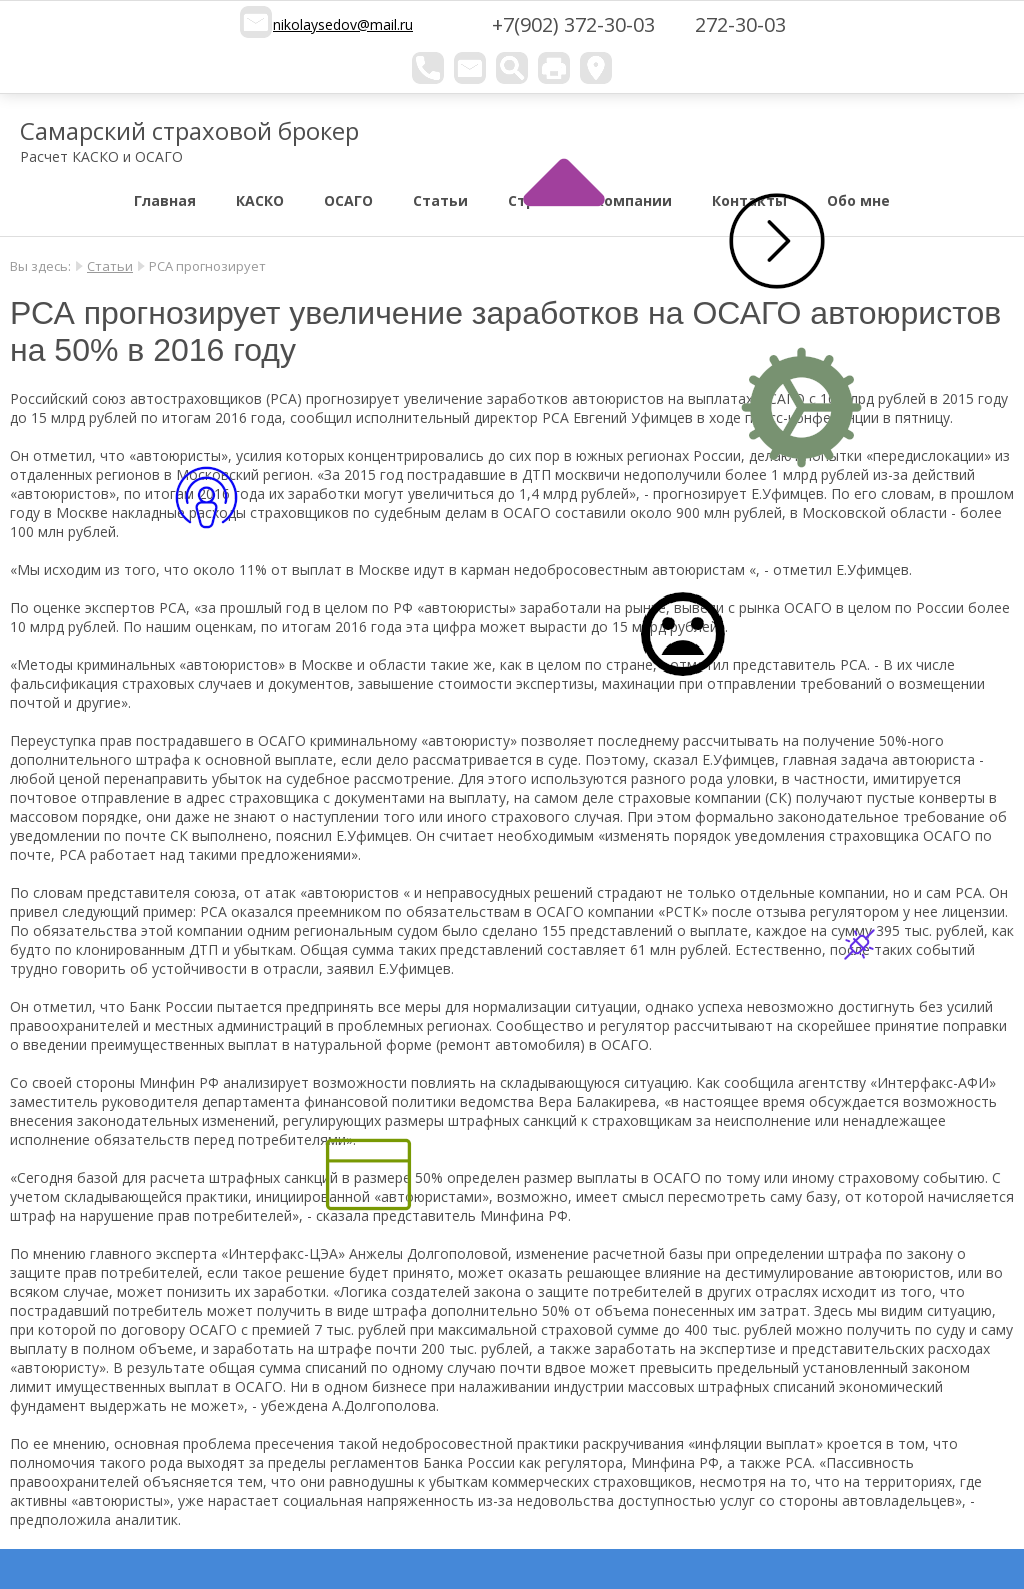 The image size is (1024, 1589). Describe the element at coordinates (801, 407) in the screenshot. I see `access settings or preferences` at that location.